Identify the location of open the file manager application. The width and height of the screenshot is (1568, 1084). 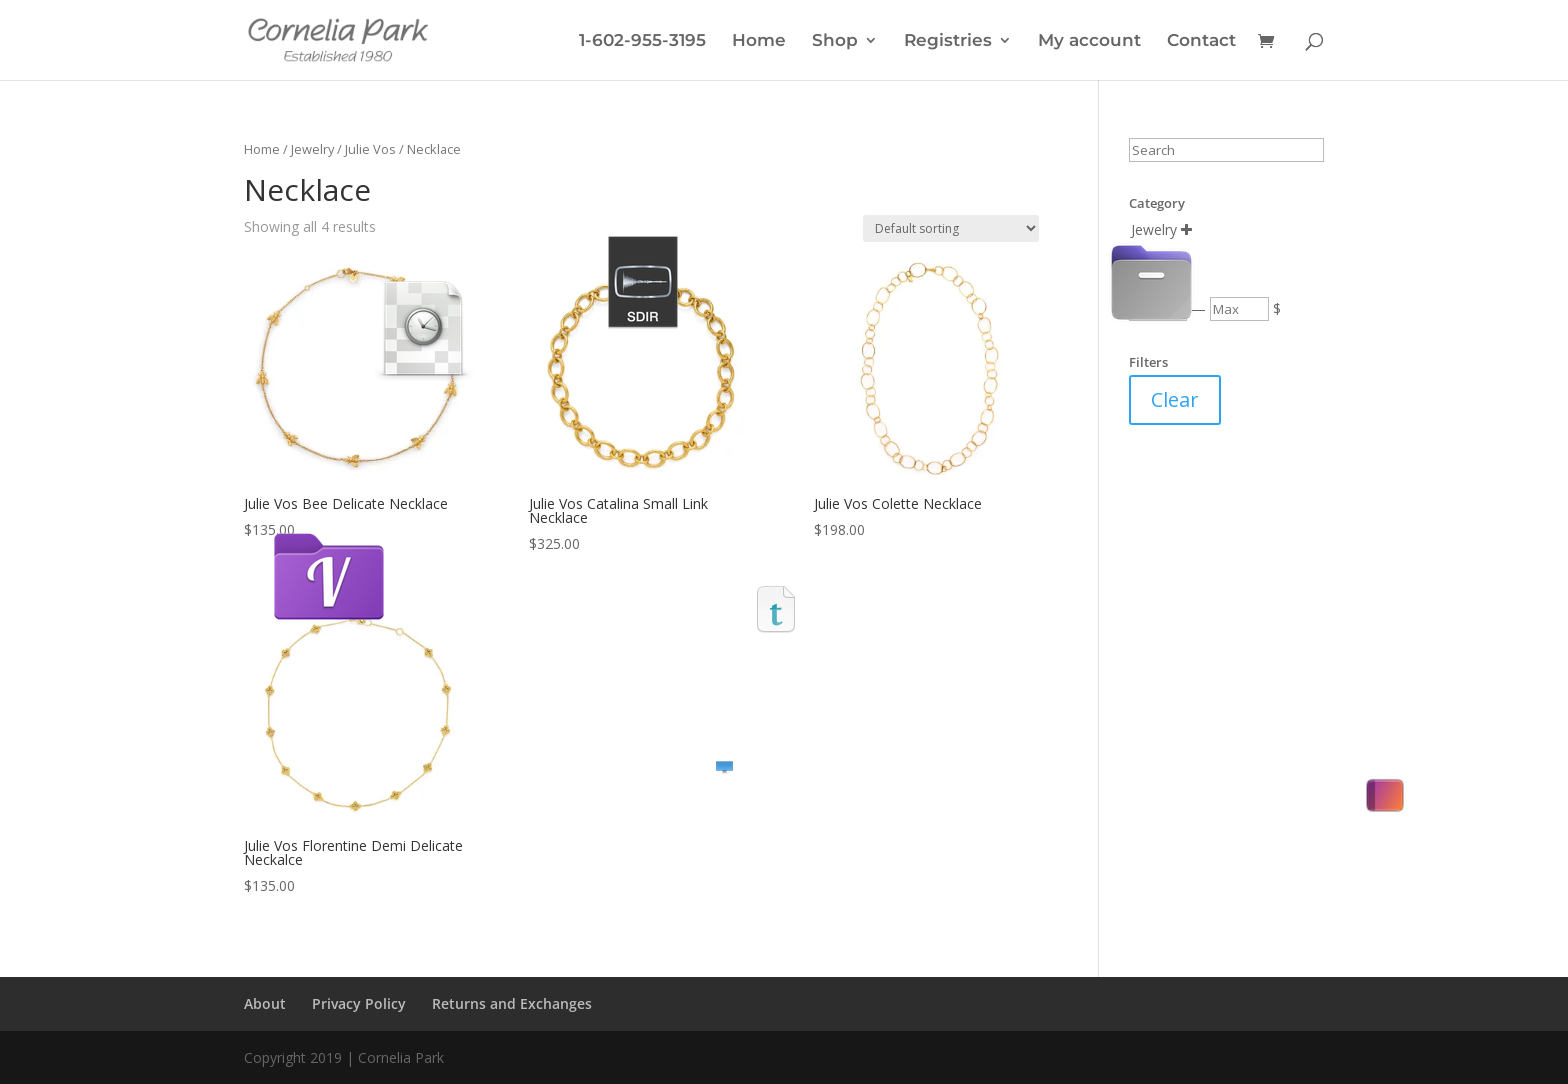
(1151, 282).